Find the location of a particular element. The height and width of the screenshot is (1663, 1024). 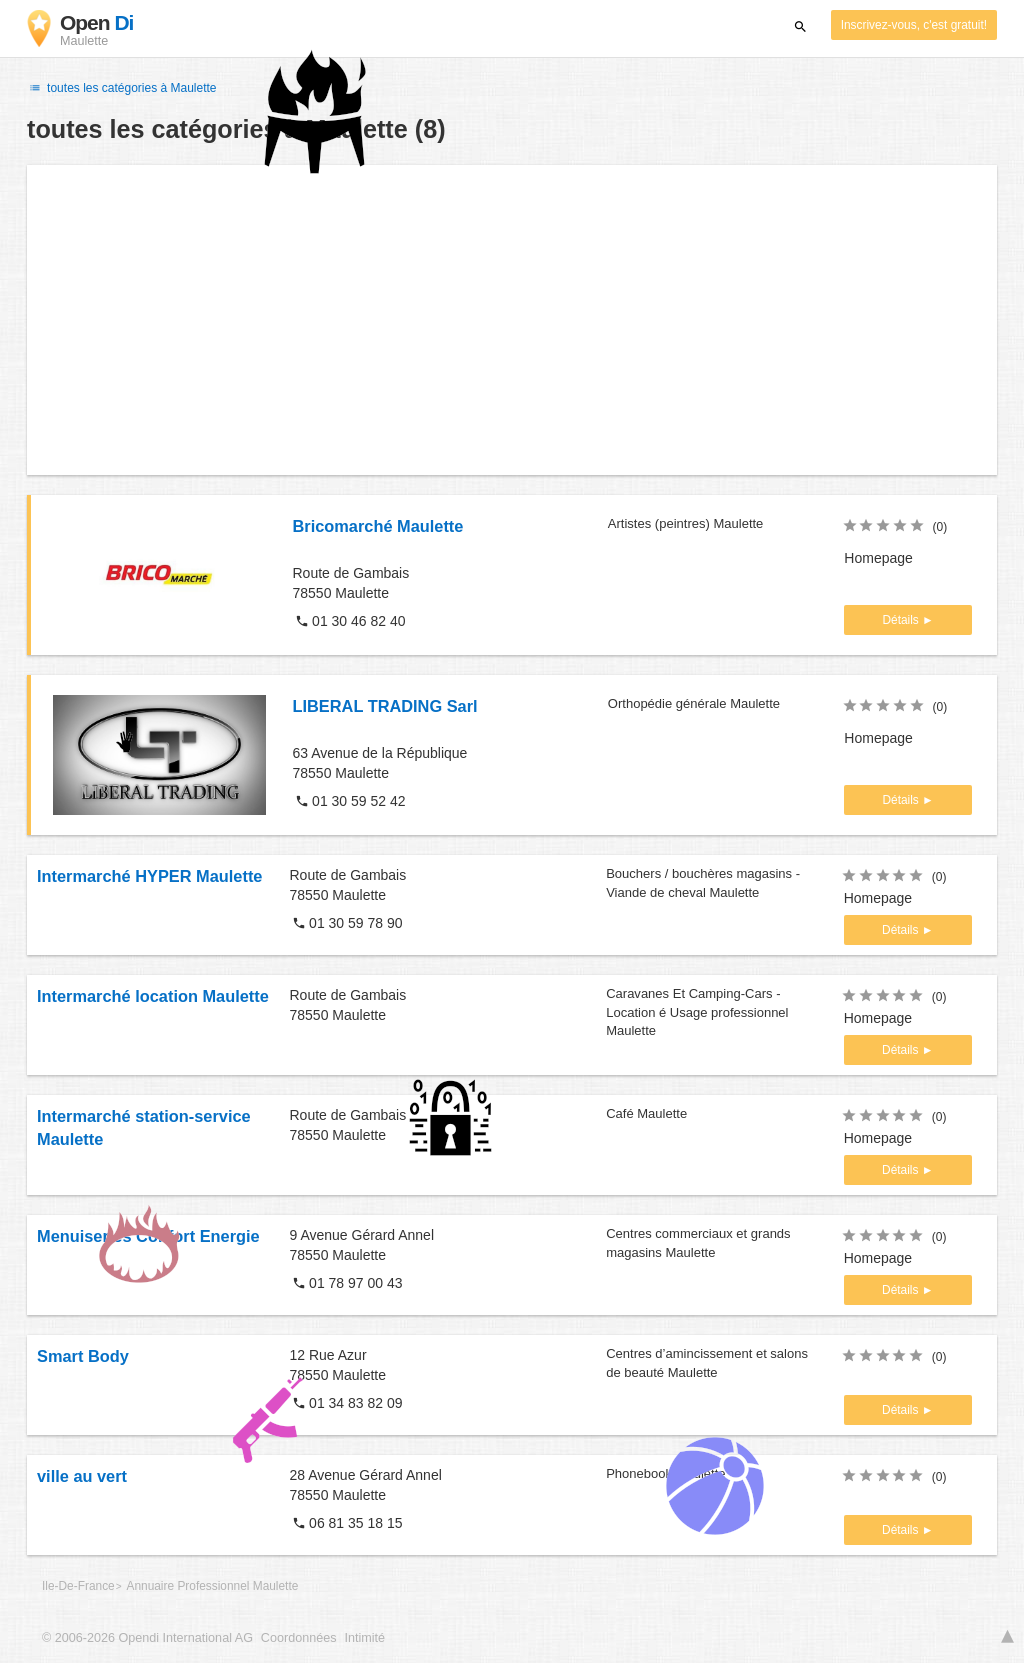

access beach or summer-themed games is located at coordinates (715, 1486).